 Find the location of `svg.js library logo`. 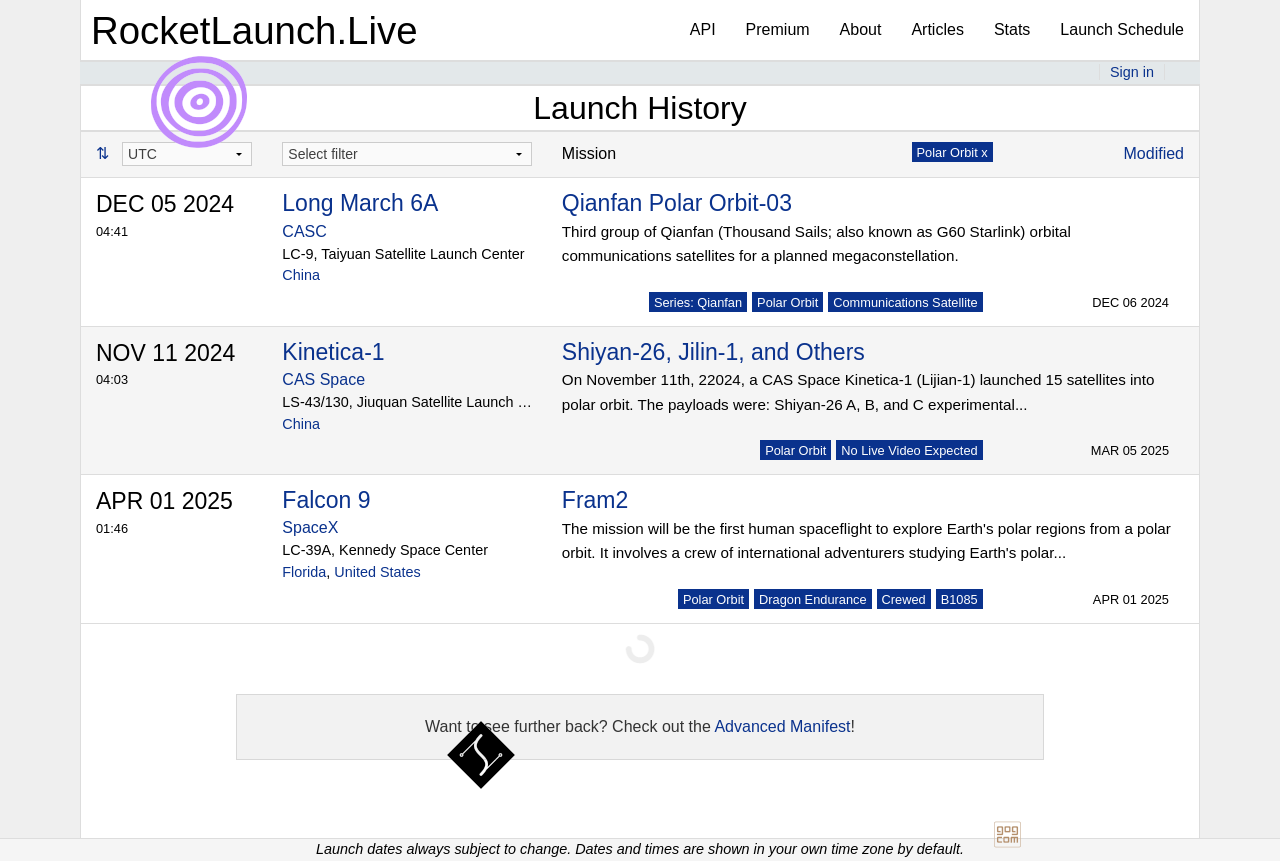

svg.js library logo is located at coordinates (481, 755).